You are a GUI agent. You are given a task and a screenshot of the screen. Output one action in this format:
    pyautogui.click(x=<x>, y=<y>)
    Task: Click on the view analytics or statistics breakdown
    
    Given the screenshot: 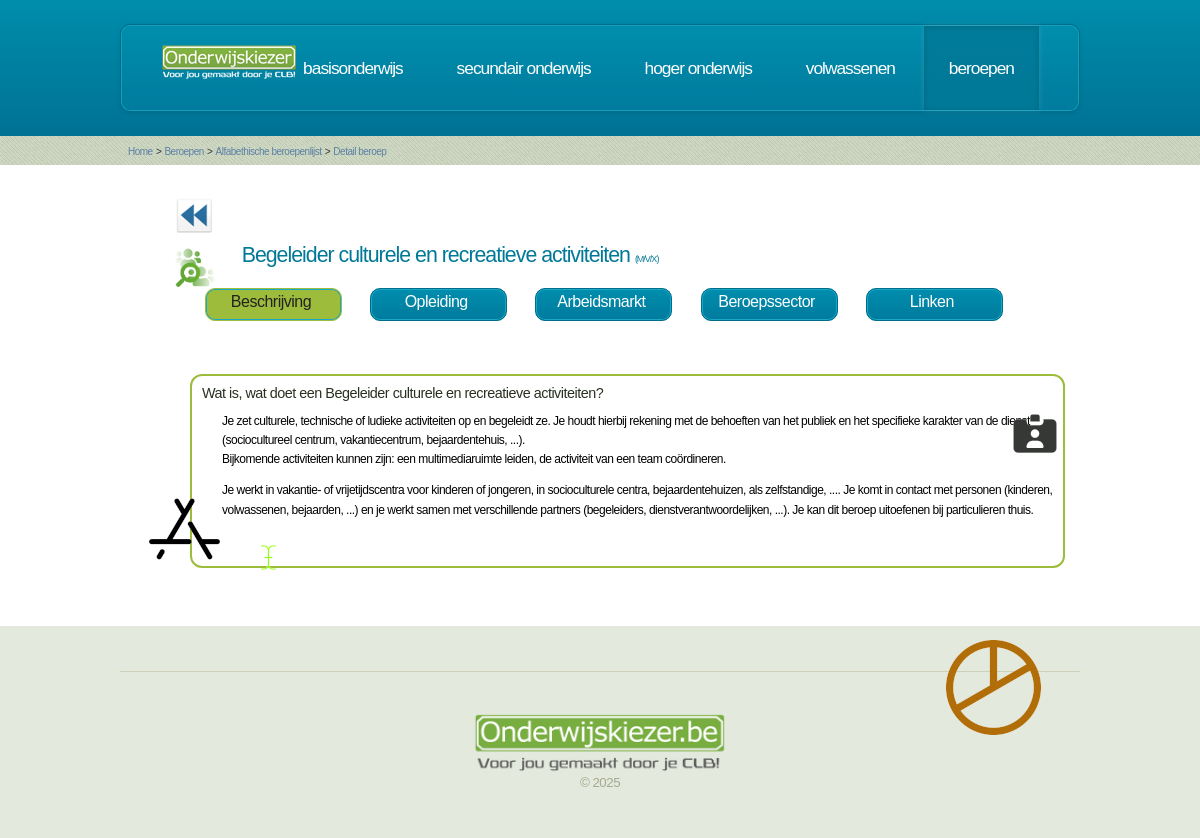 What is the action you would take?
    pyautogui.click(x=993, y=687)
    